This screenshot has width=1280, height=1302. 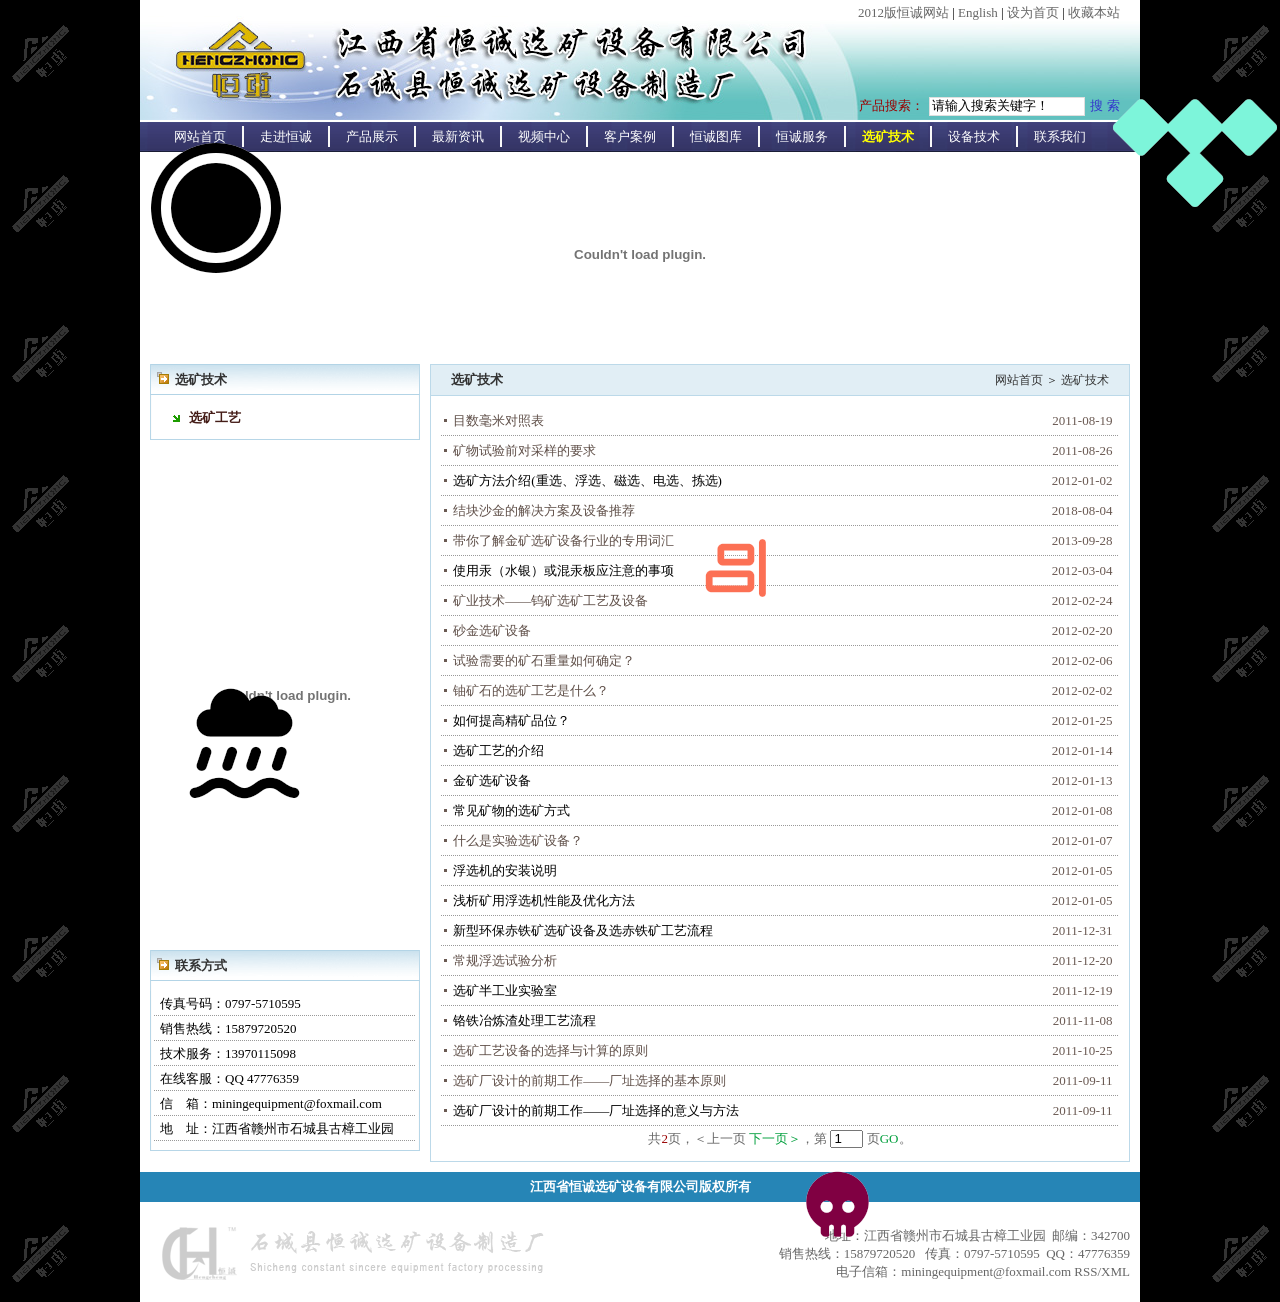 I want to click on indicates rainy weather with flooding conditions, so click(x=244, y=743).